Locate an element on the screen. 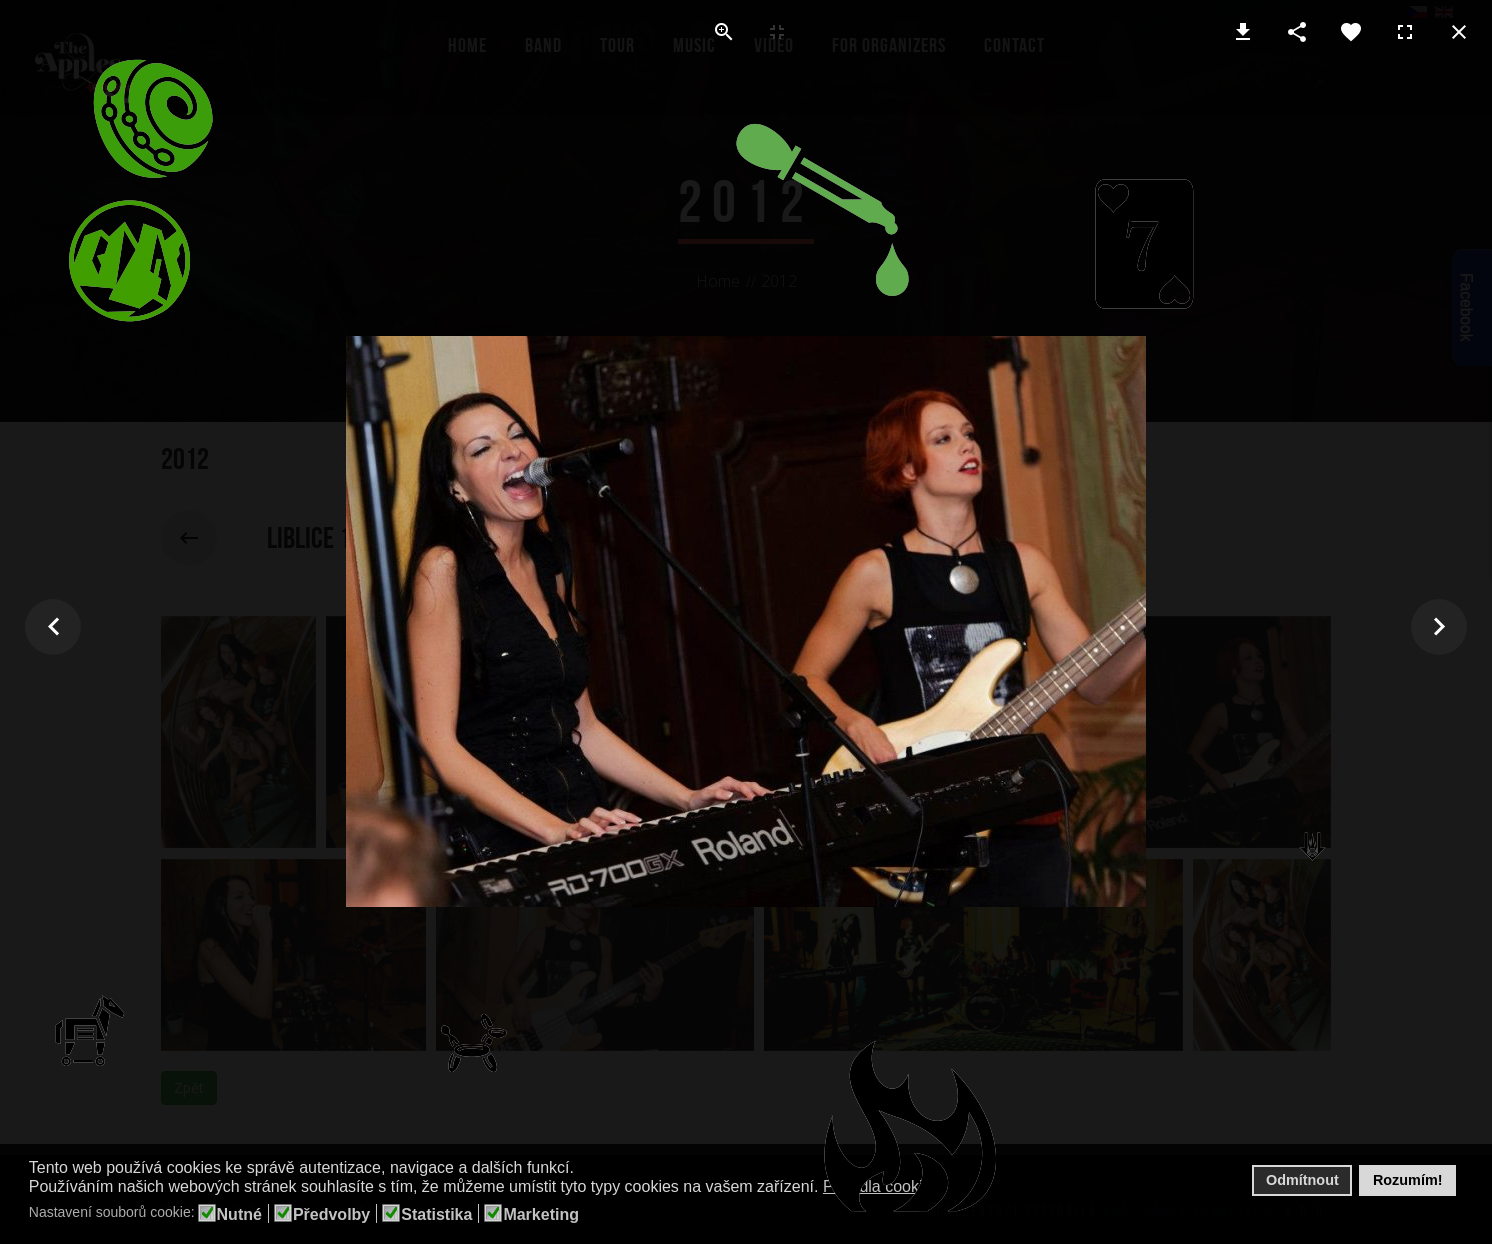  indicates arctic or cold climate game environment is located at coordinates (129, 260).